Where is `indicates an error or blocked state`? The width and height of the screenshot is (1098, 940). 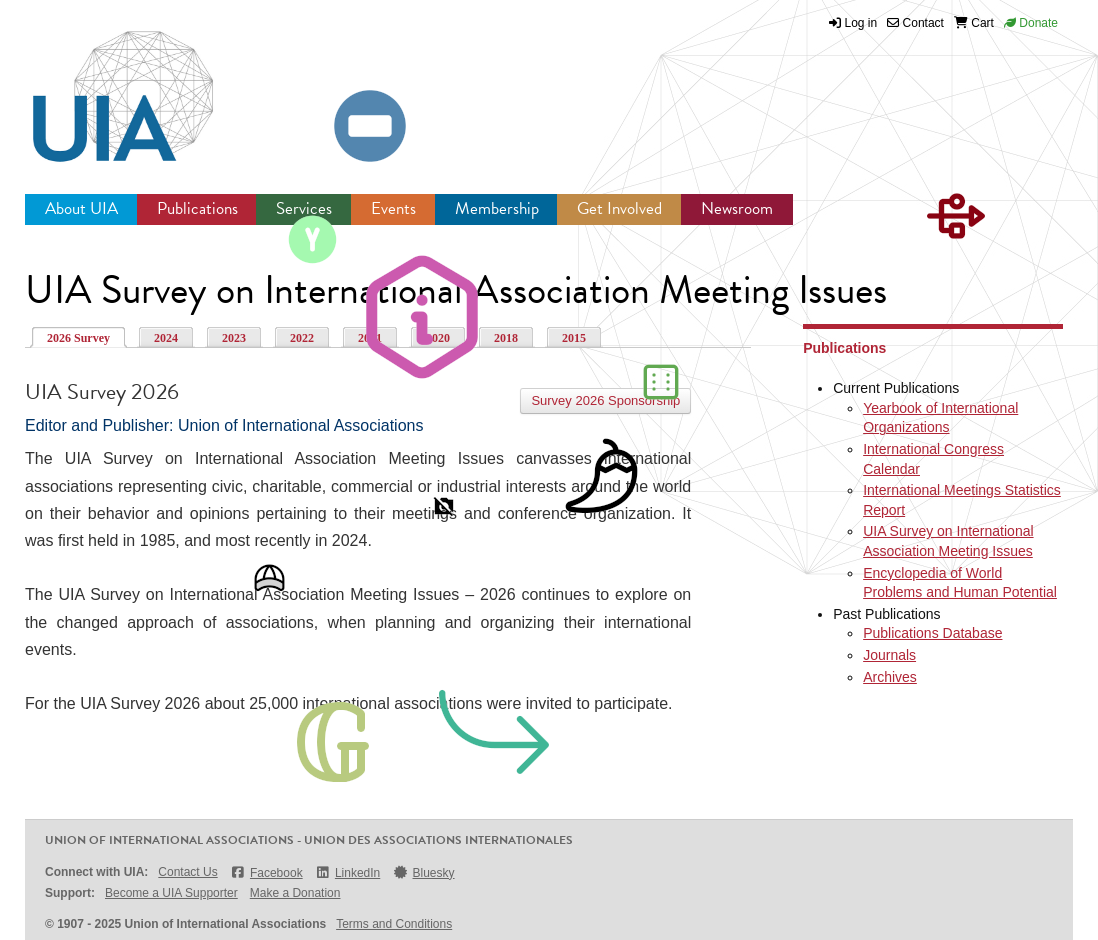 indicates an error or blocked state is located at coordinates (370, 126).